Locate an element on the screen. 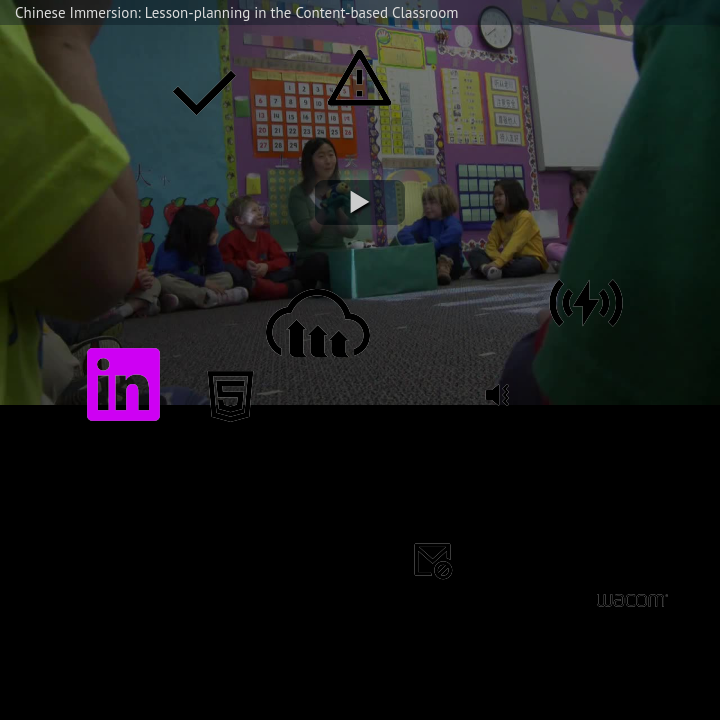 The image size is (720, 720). wacom brand logo is located at coordinates (632, 600).